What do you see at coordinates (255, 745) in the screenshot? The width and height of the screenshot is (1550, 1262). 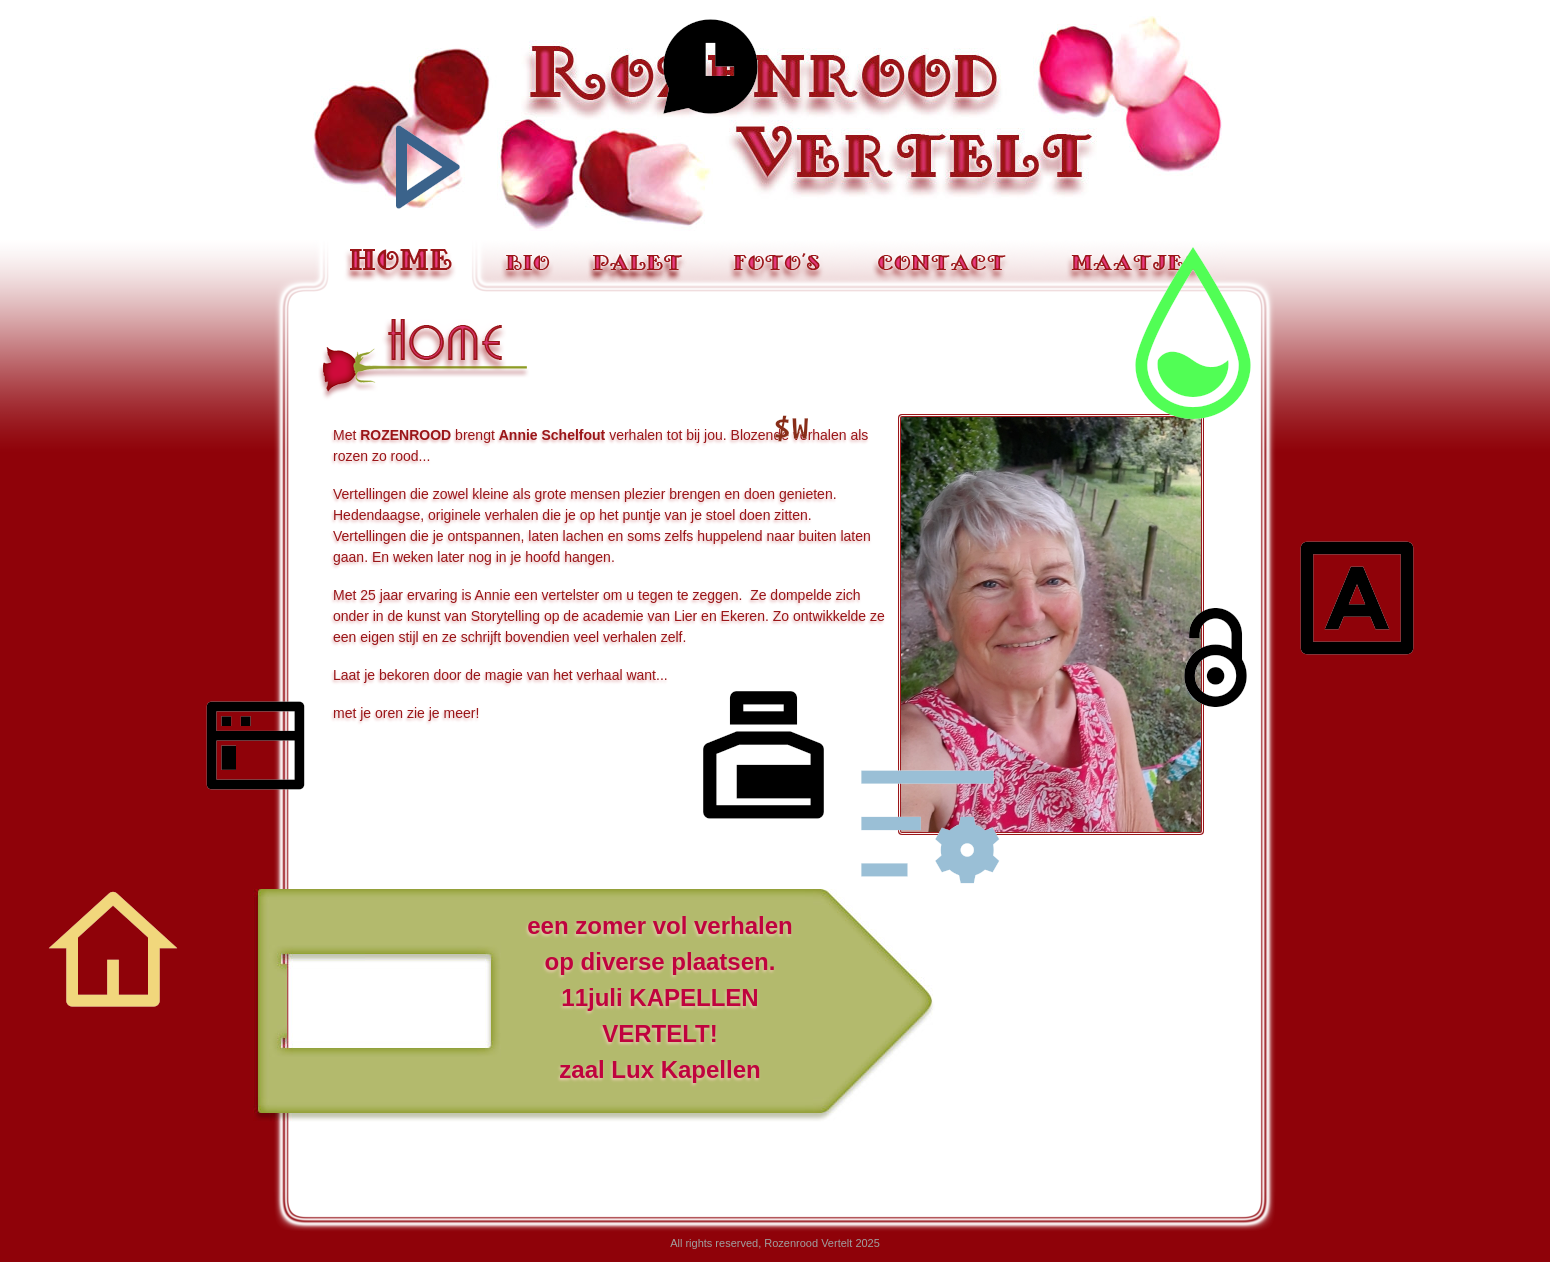 I see `open terminal or command line interface` at bounding box center [255, 745].